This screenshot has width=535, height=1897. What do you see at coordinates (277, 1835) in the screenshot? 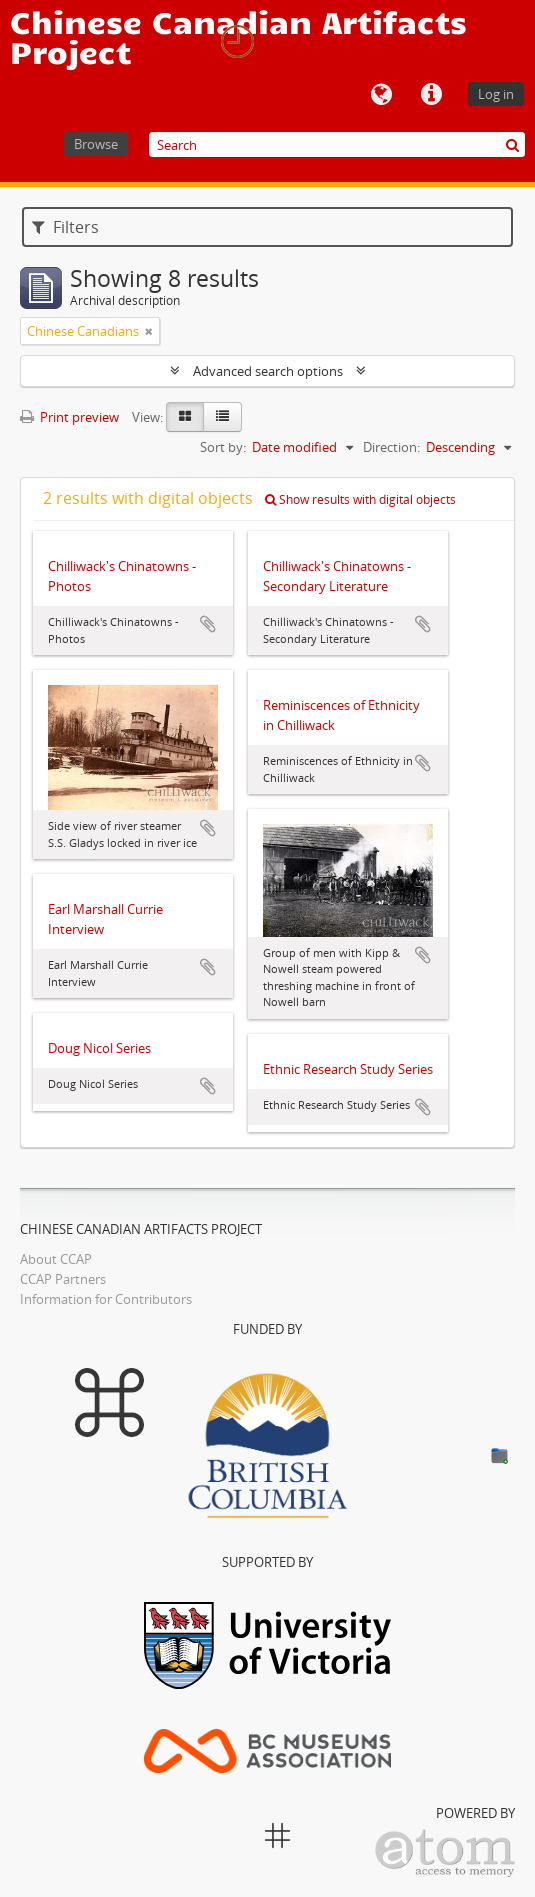
I see `open sudoku puzzle game` at bounding box center [277, 1835].